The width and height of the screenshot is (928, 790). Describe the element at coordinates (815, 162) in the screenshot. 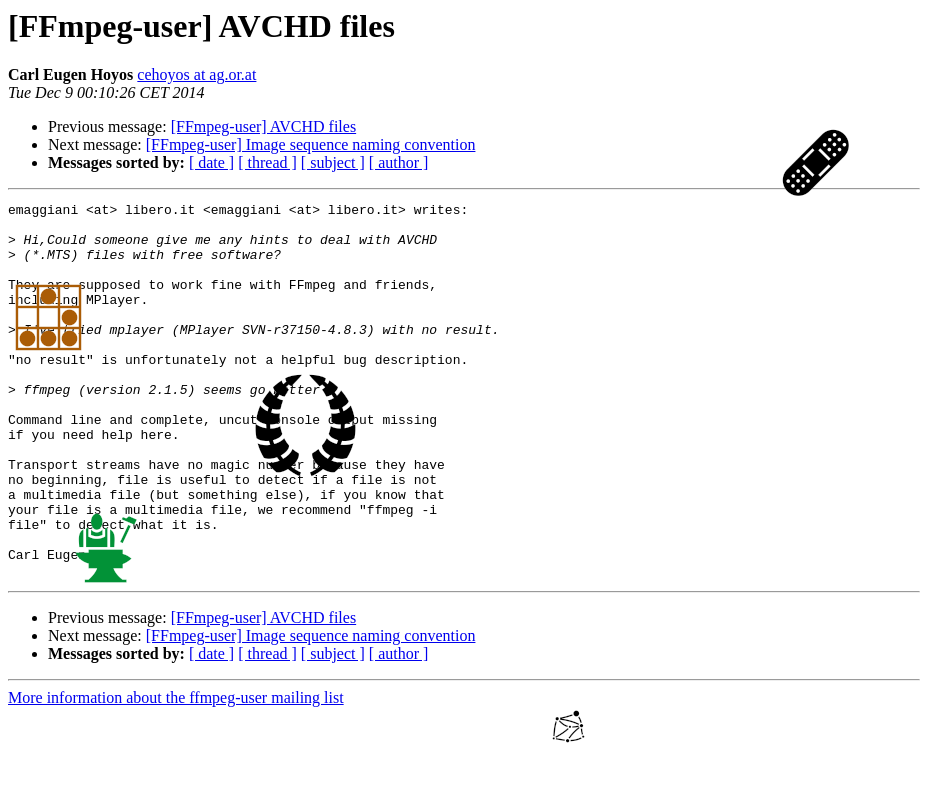

I see `access first aid or medical settings` at that location.